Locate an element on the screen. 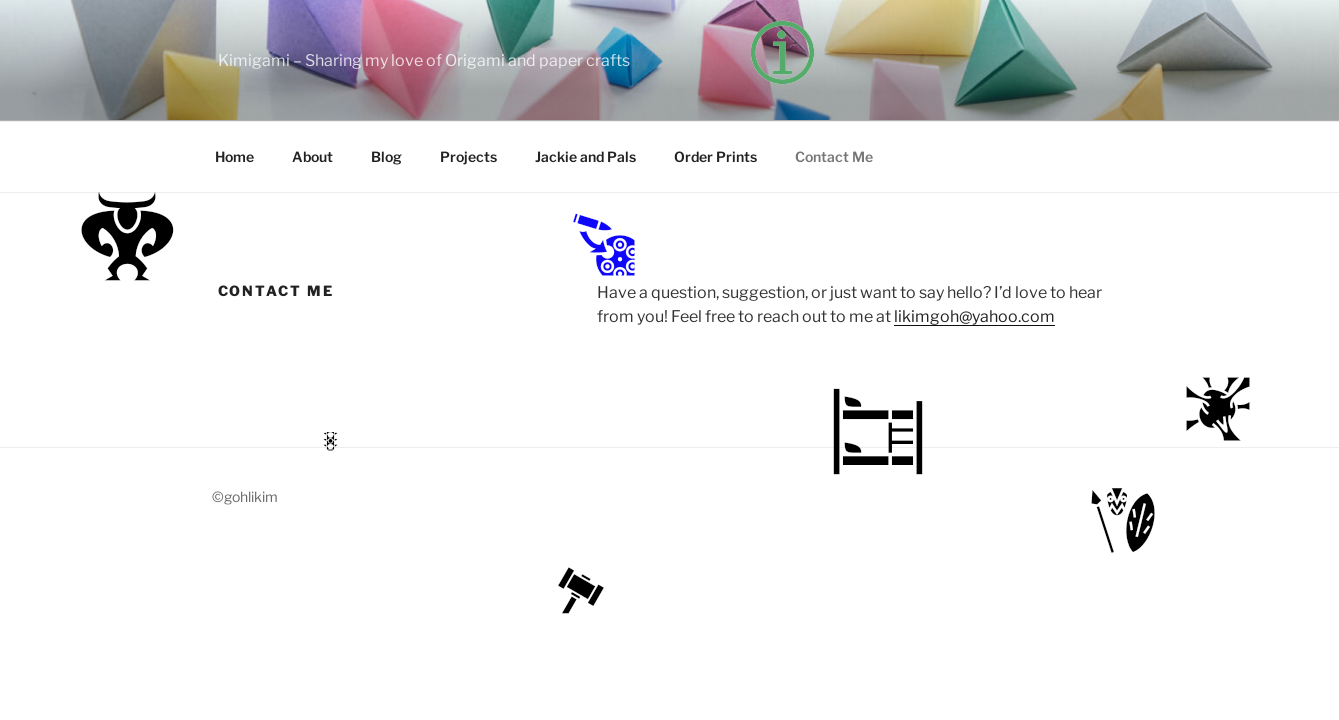  view more information or details is located at coordinates (782, 52).